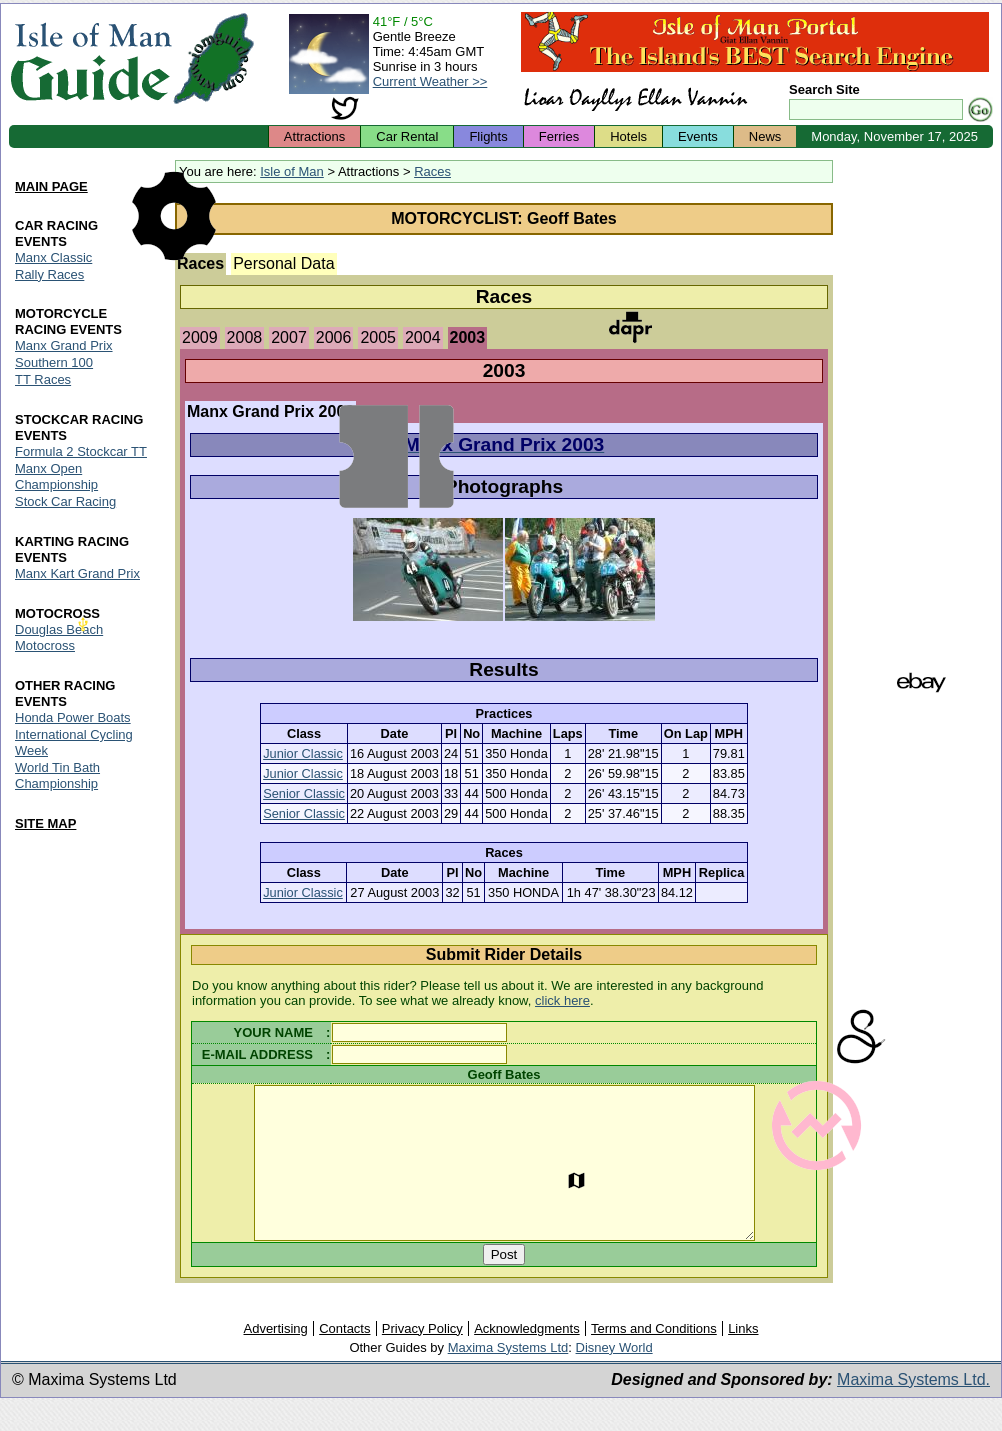 This screenshot has height=1431, width=1002. What do you see at coordinates (396, 456) in the screenshot?
I see `view available coupons or discounts` at bounding box center [396, 456].